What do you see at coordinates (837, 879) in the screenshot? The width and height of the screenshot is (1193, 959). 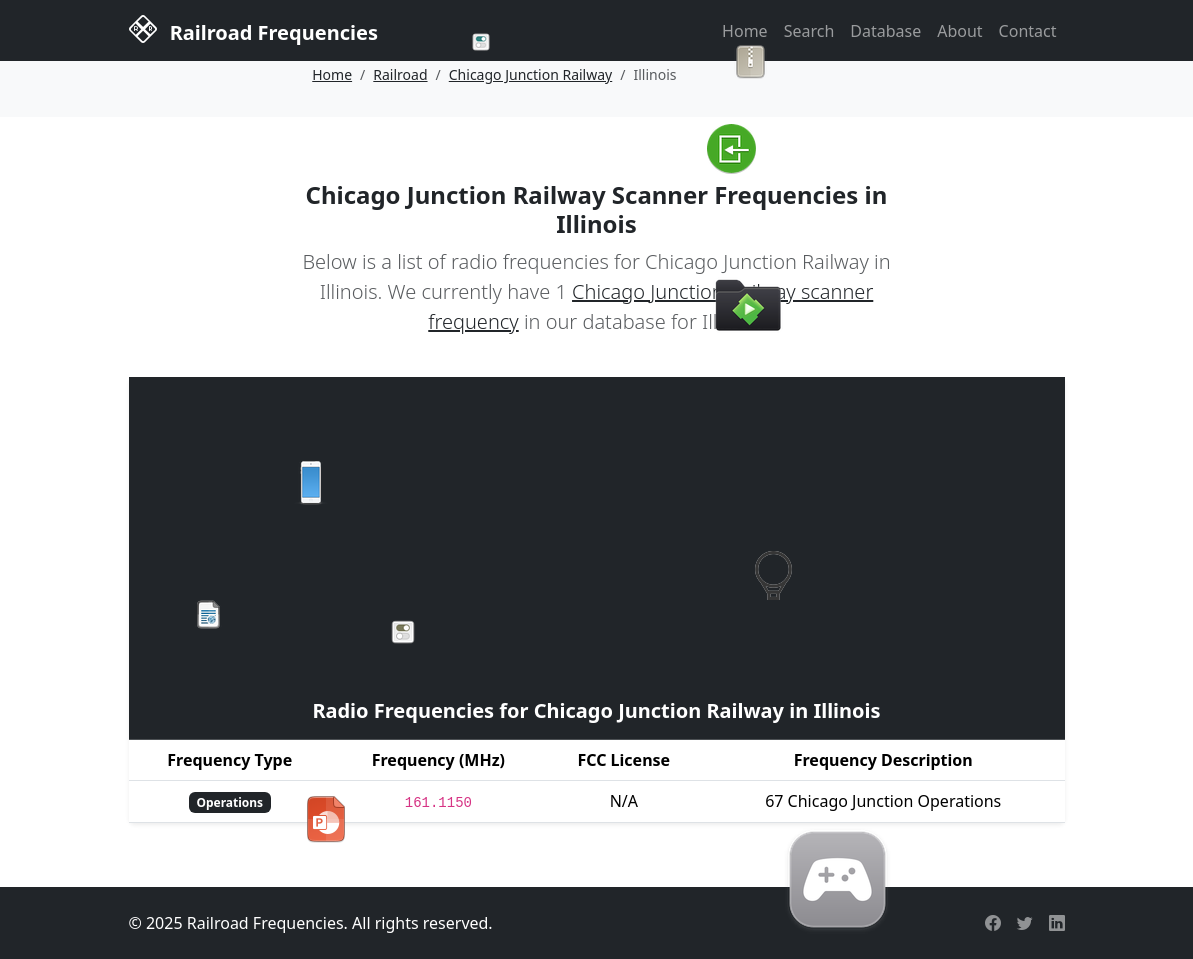 I see `open games folder or category` at bounding box center [837, 879].